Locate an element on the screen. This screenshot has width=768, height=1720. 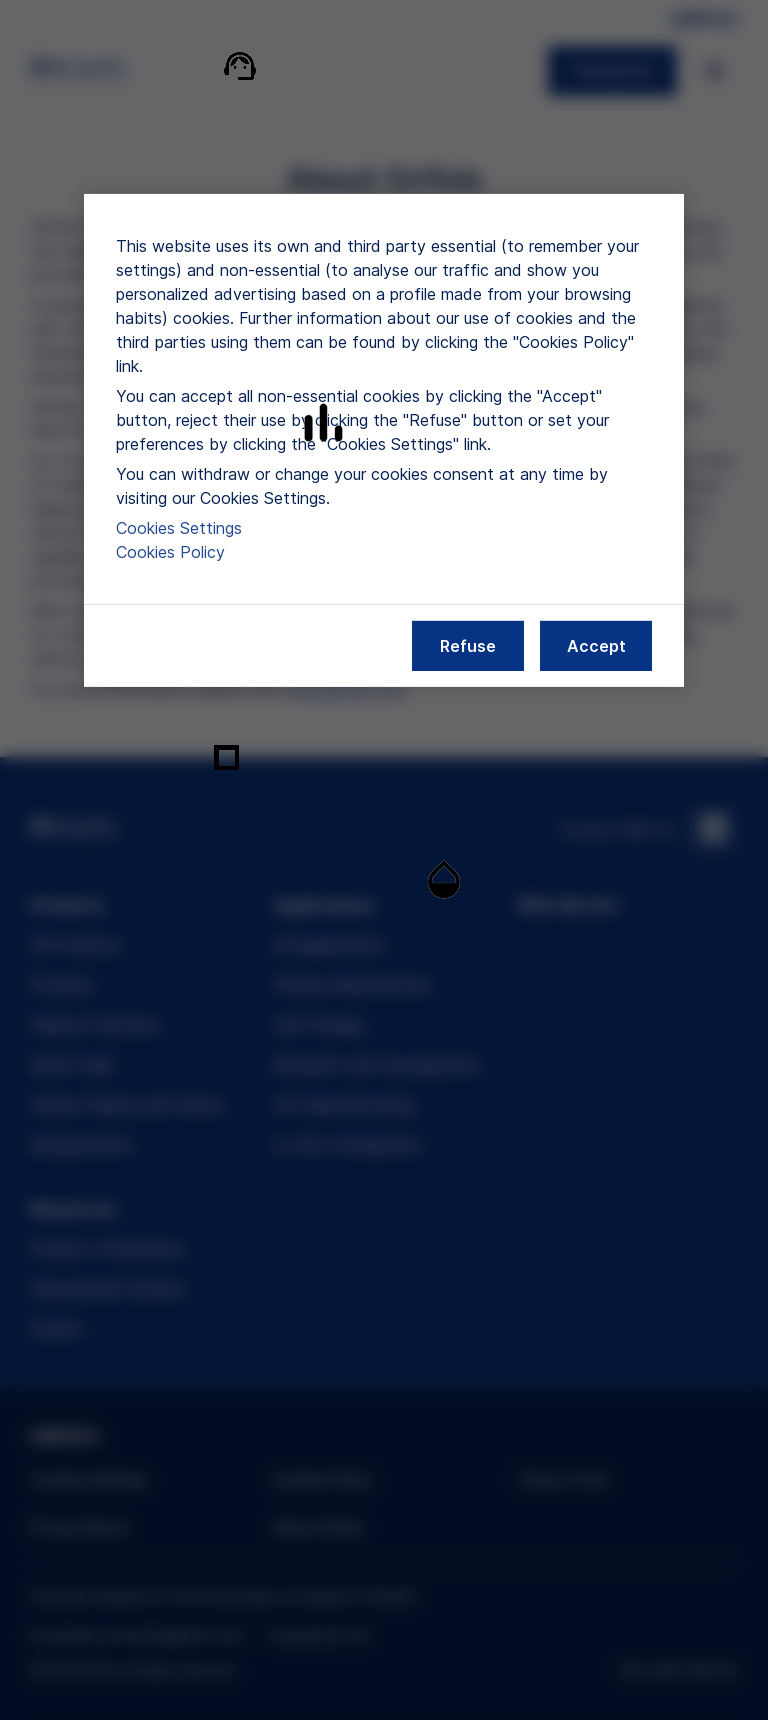
adjust transparency or opacity settings is located at coordinates (444, 879).